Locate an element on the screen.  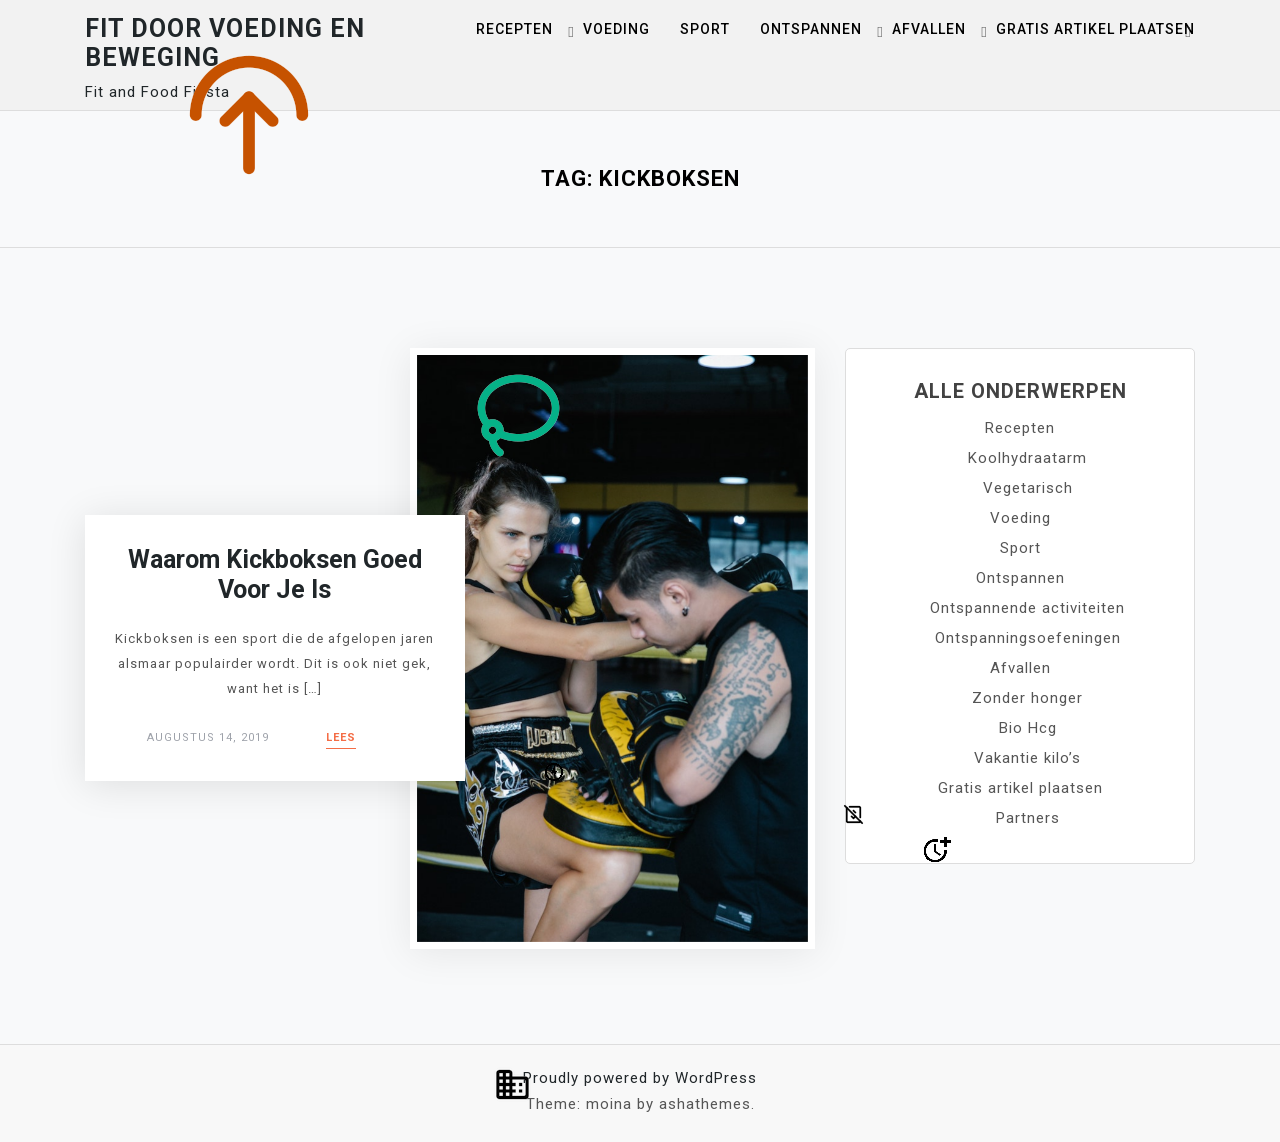
select an irregular area with freehand drawing is located at coordinates (518, 415).